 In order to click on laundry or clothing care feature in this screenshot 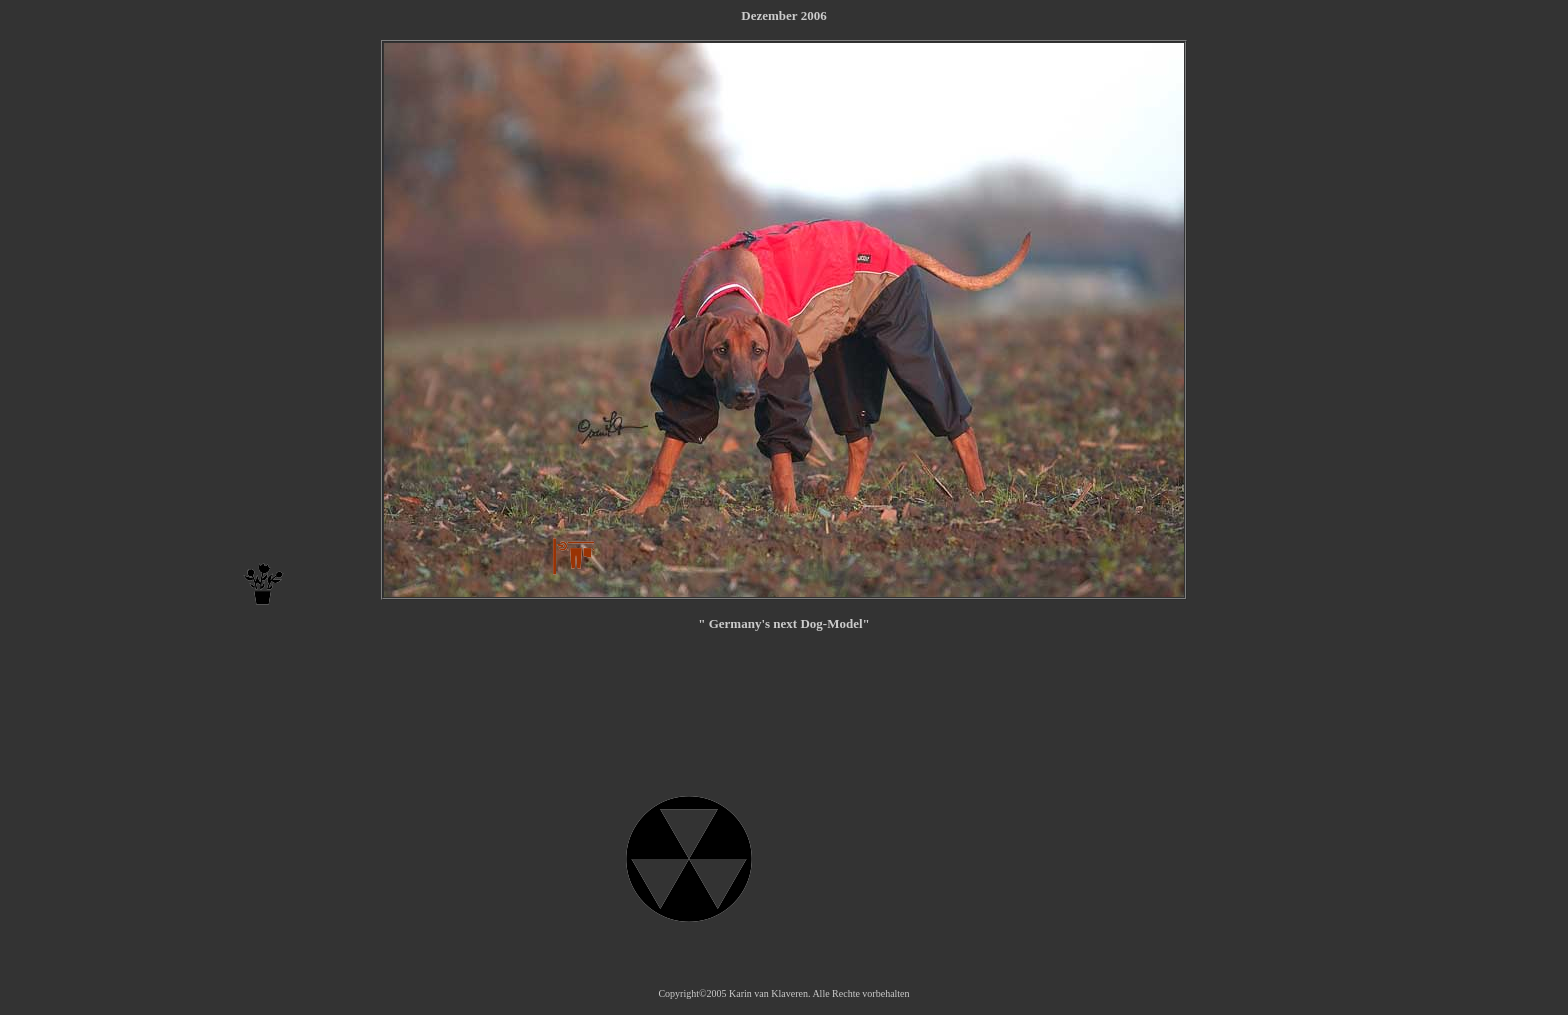, I will do `click(573, 554)`.